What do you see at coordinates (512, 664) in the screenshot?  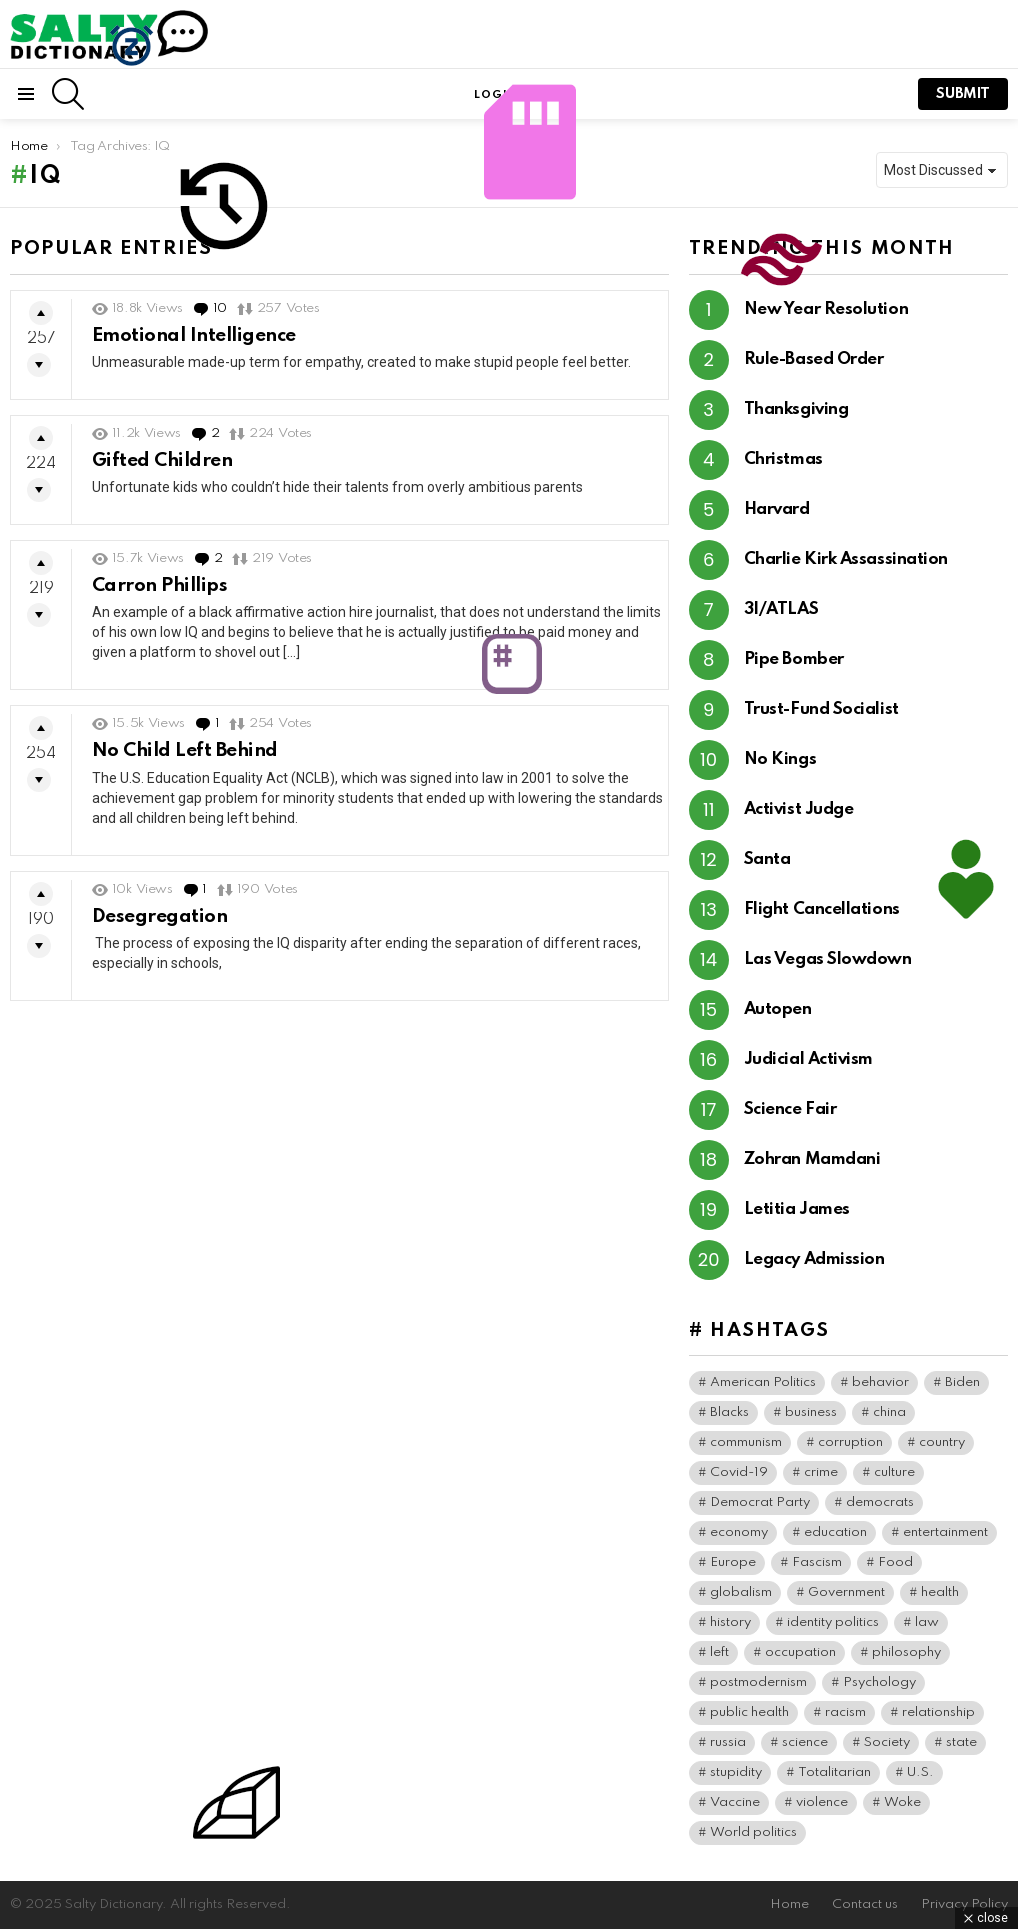 I see `open stackedit markdown editor` at bounding box center [512, 664].